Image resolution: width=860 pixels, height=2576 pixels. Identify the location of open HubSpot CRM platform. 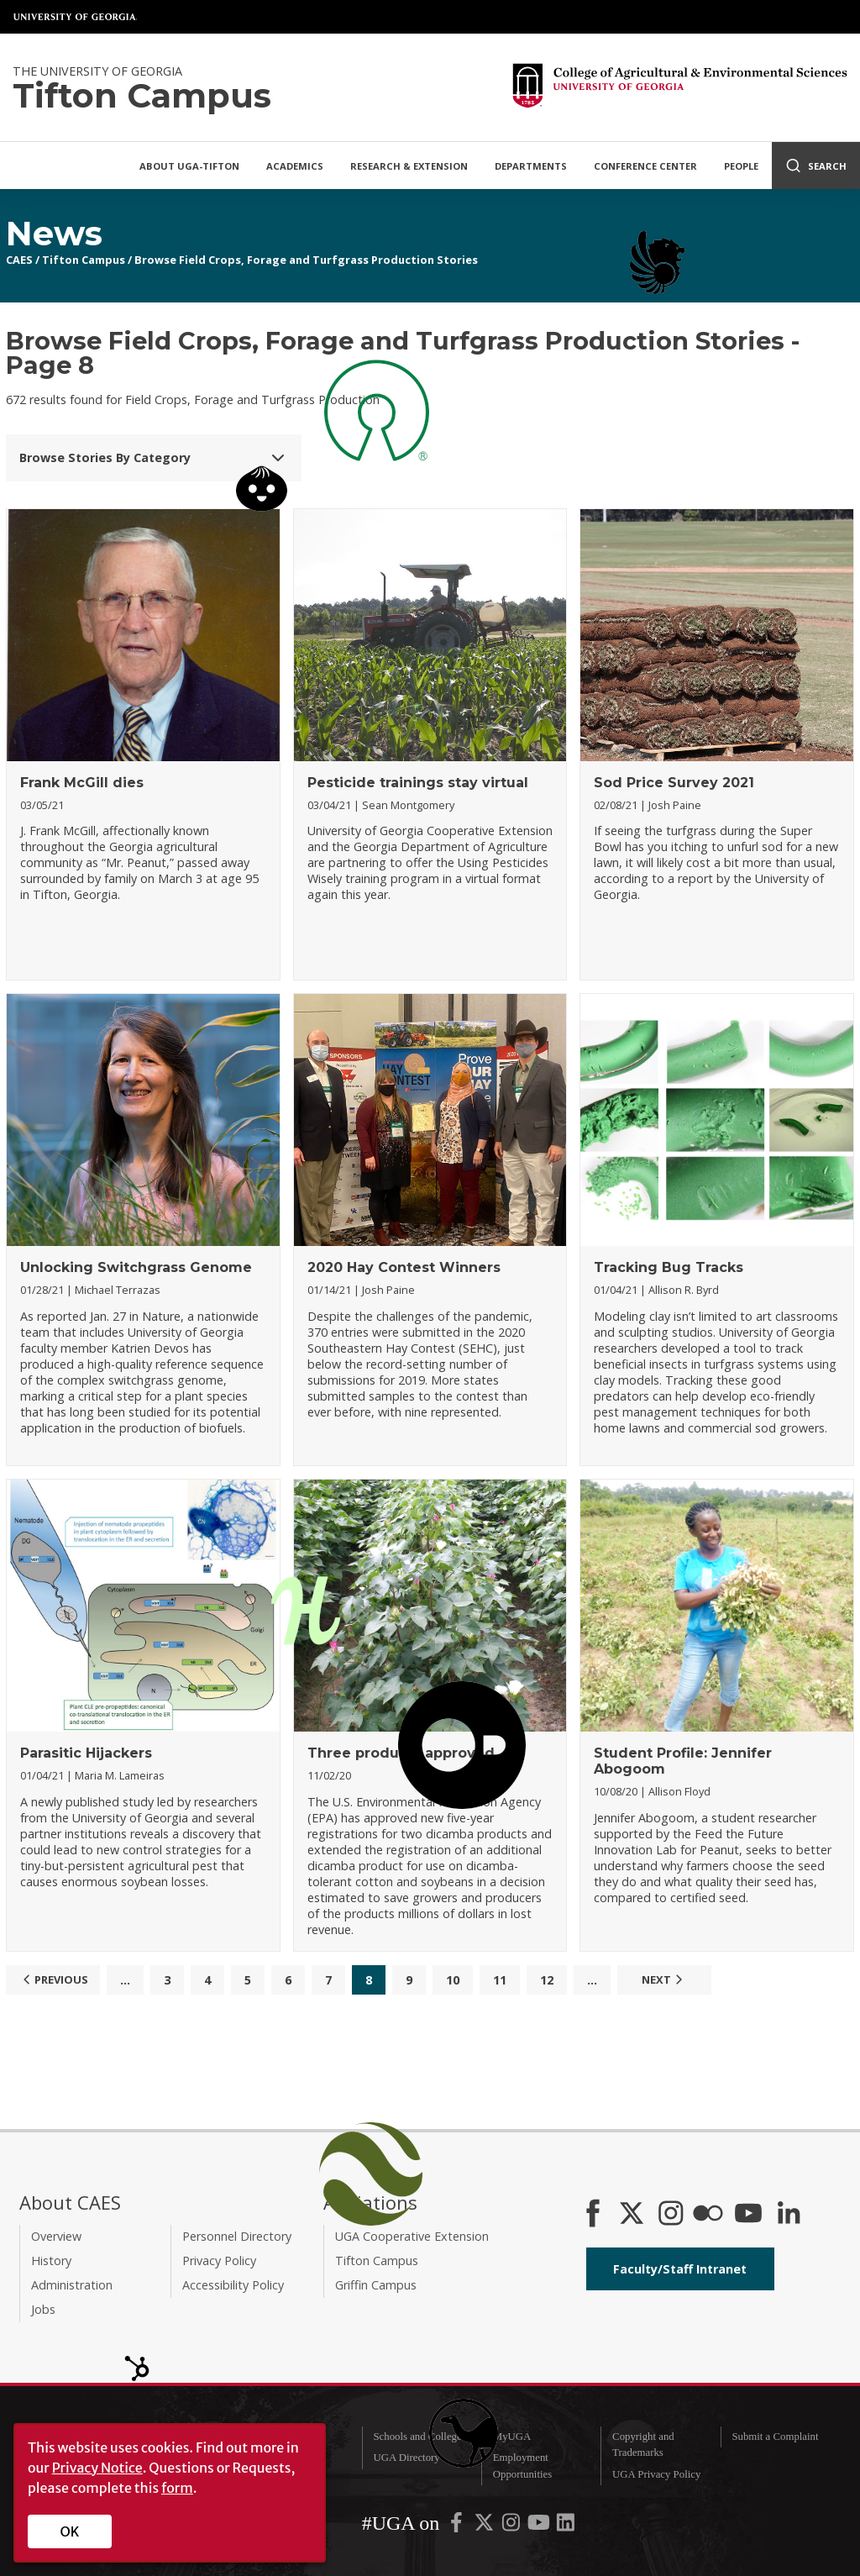
(137, 2368).